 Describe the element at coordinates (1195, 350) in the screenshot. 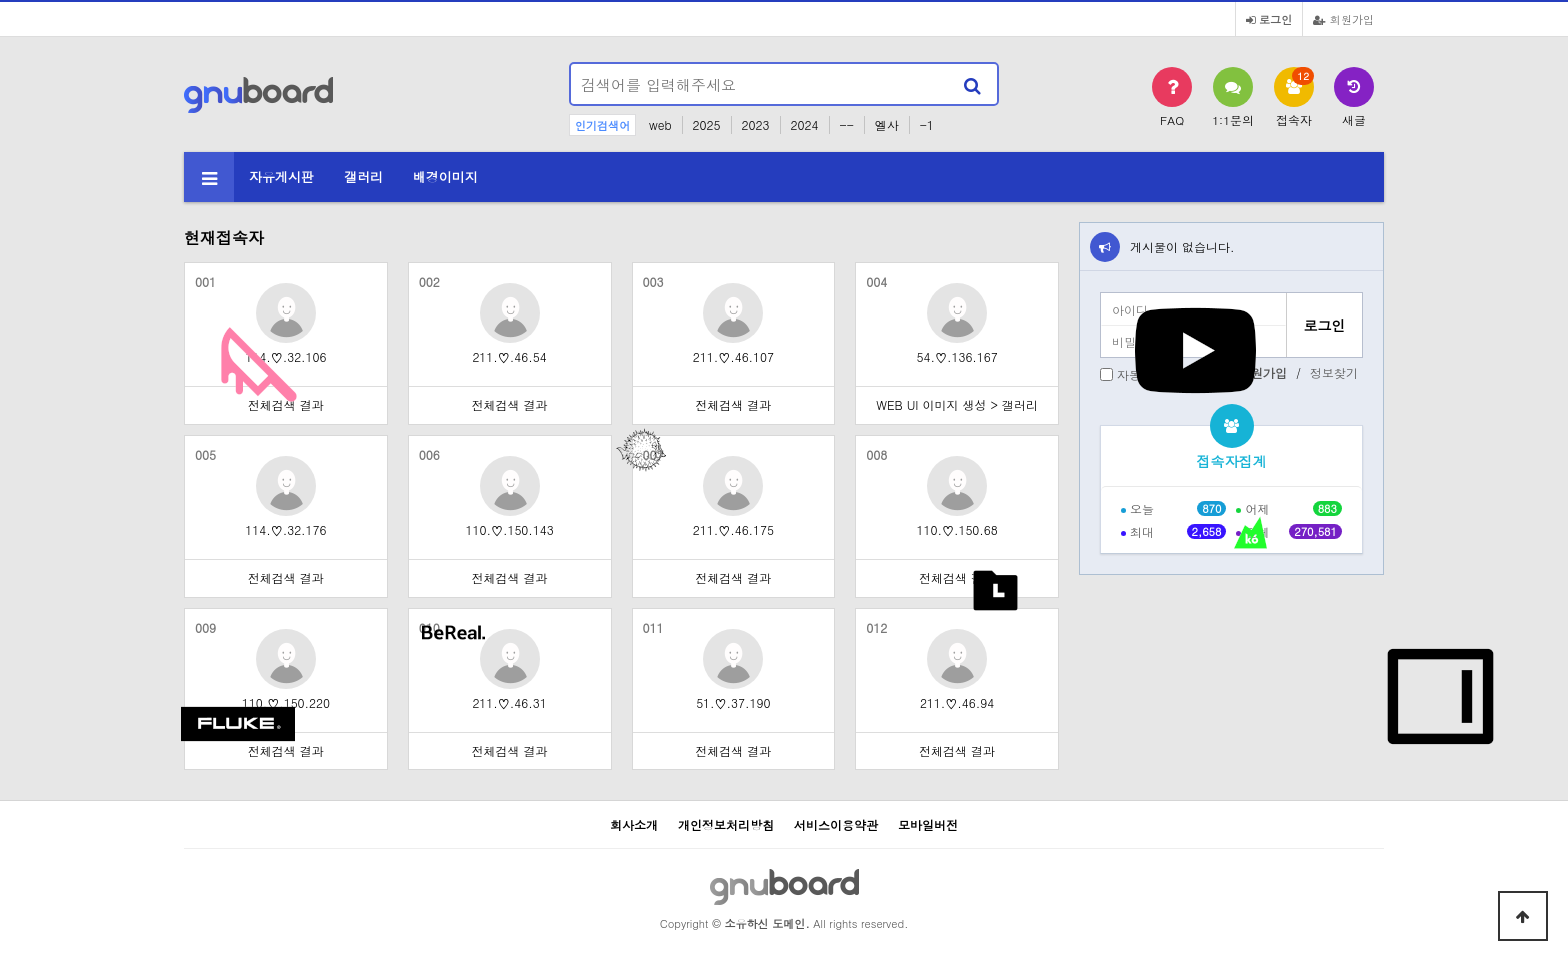

I see `open YouTube app` at that location.